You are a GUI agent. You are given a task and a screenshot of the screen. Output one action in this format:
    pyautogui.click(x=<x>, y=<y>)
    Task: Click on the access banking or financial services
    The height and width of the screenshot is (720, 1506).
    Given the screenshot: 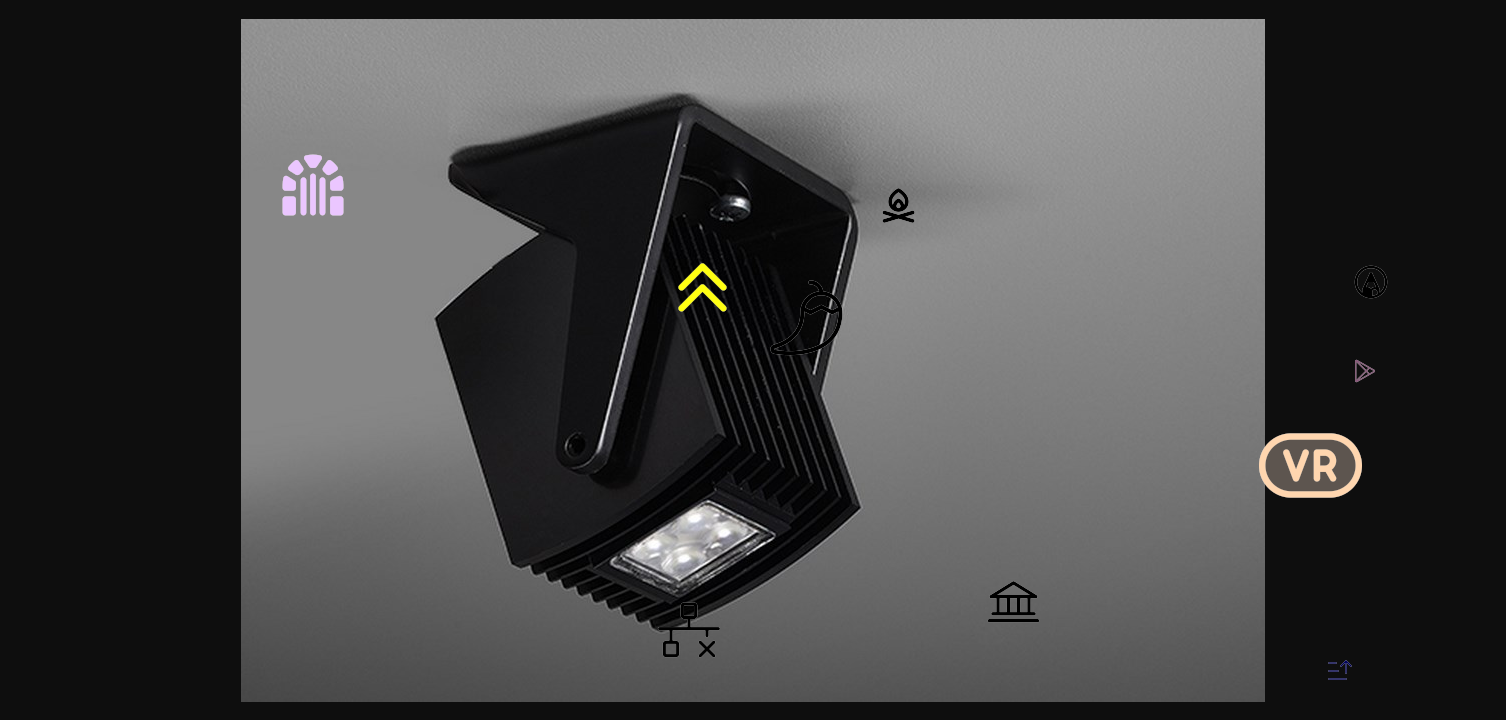 What is the action you would take?
    pyautogui.click(x=1013, y=603)
    